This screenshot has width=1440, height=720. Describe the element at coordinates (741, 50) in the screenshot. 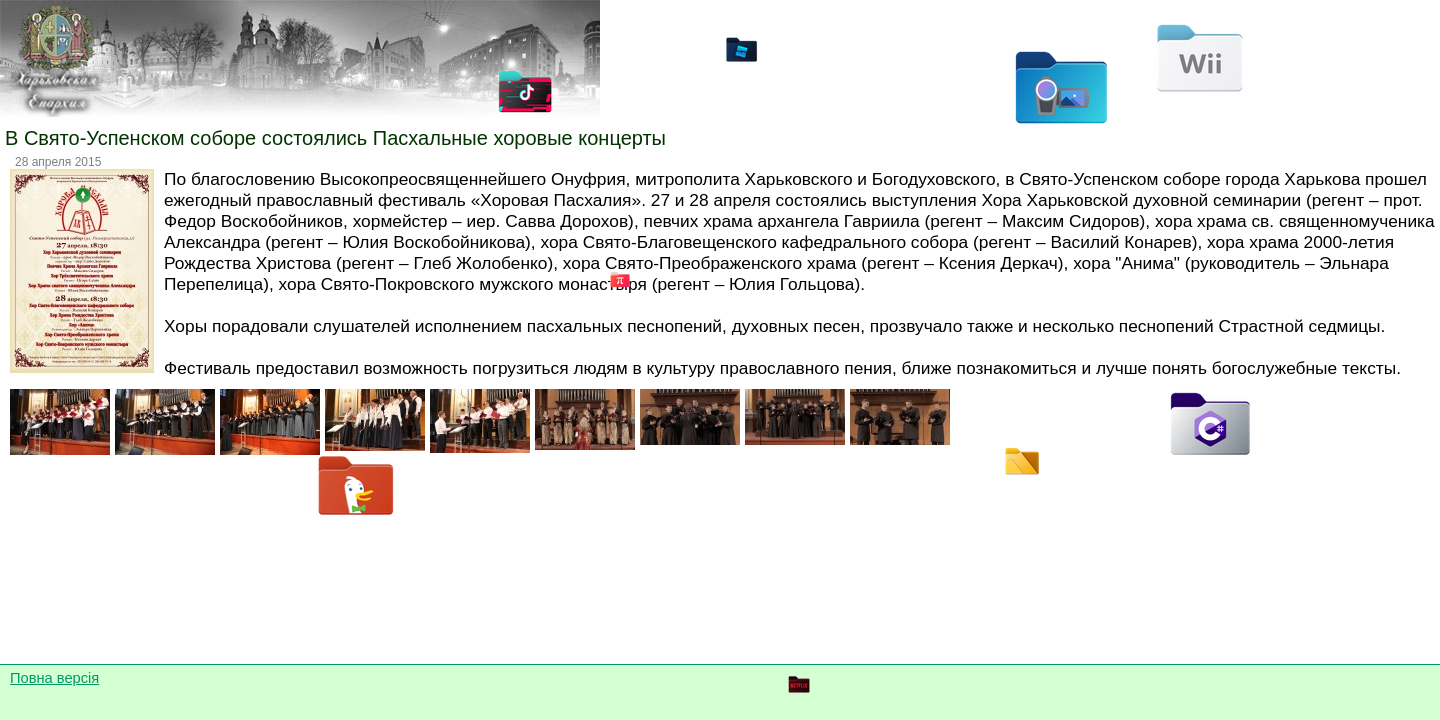

I see `open Roblox Studio project files` at that location.